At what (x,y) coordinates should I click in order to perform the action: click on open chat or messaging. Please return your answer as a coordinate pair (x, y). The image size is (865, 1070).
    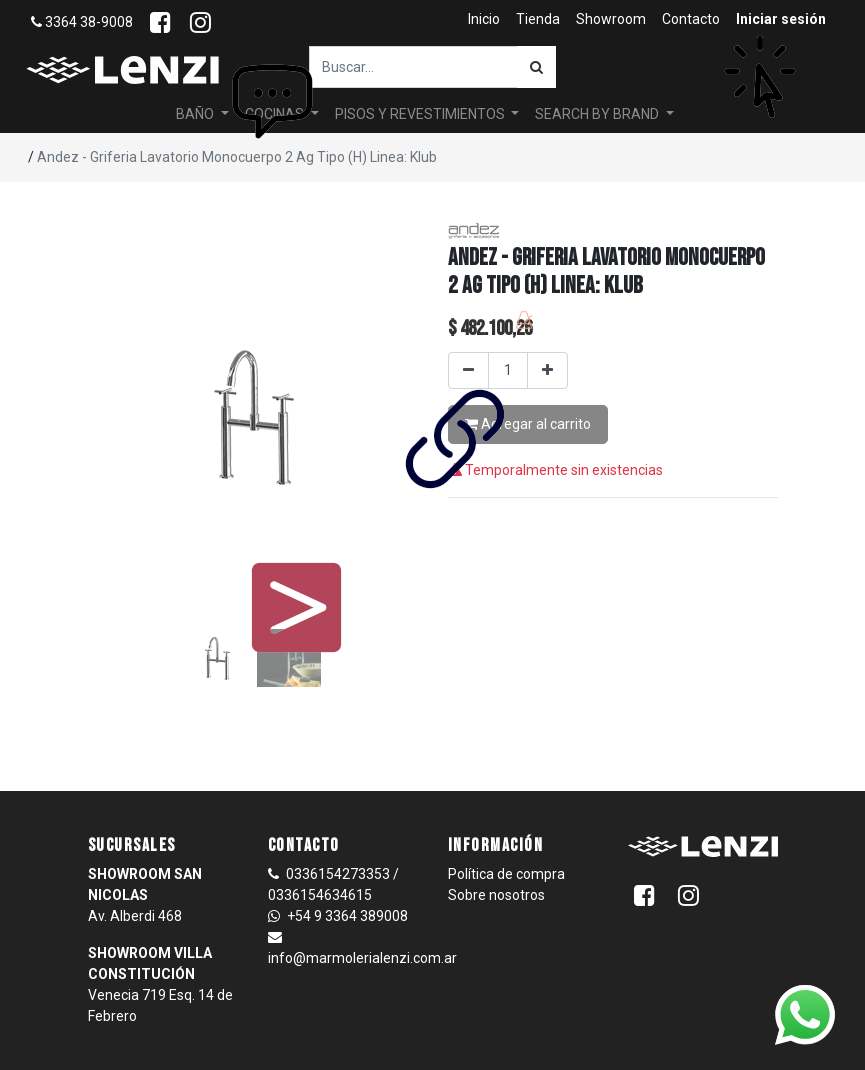
    Looking at the image, I should click on (272, 101).